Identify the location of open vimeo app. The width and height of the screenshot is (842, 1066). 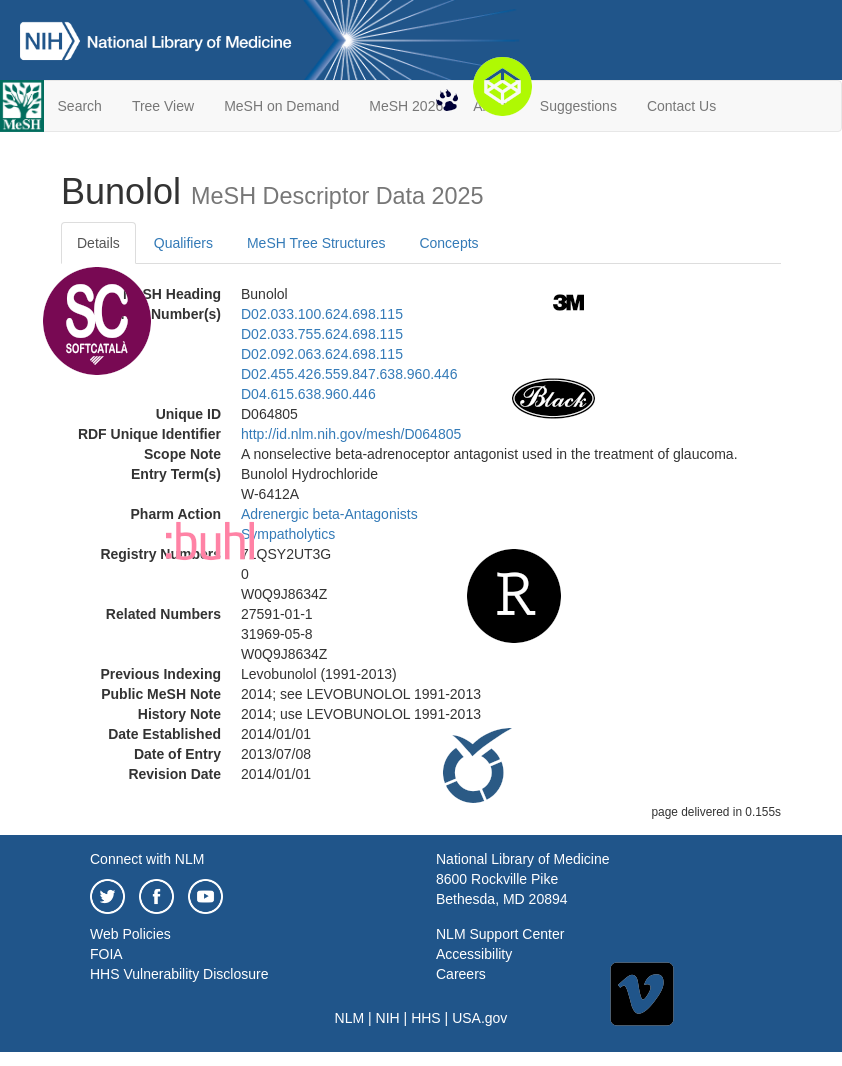
(642, 994).